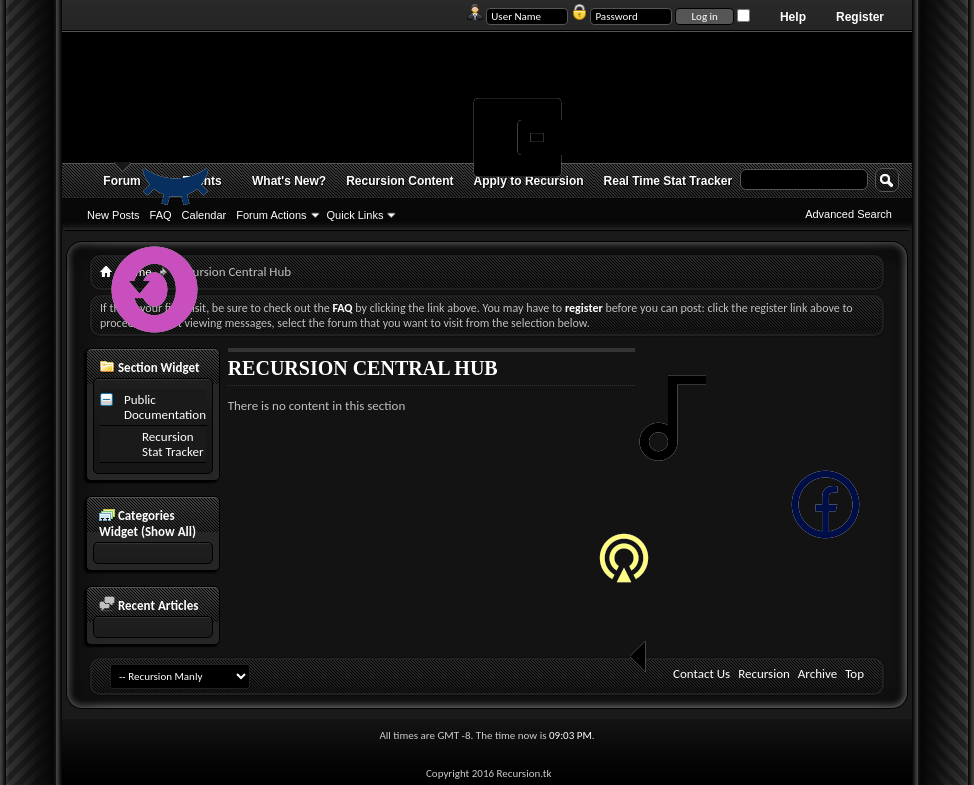  Describe the element at coordinates (517, 137) in the screenshot. I see `access your wallet or payment methods` at that location.